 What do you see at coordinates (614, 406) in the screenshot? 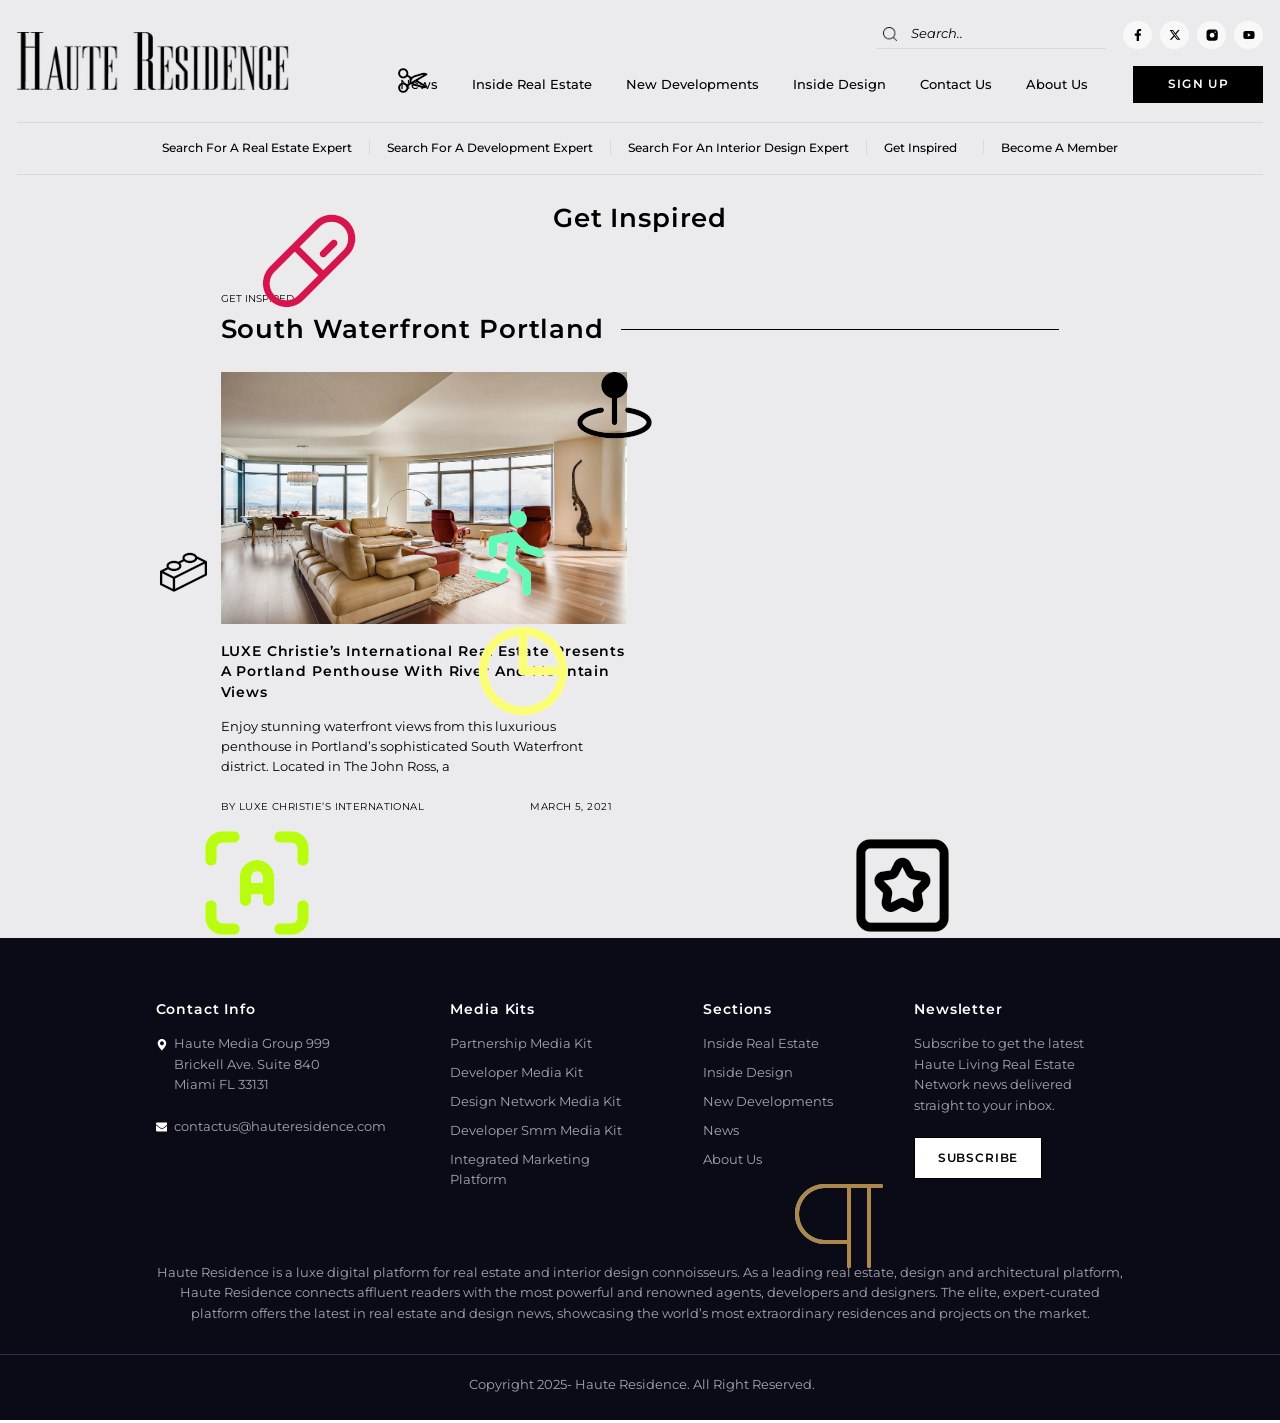
I see `view location area or radius` at bounding box center [614, 406].